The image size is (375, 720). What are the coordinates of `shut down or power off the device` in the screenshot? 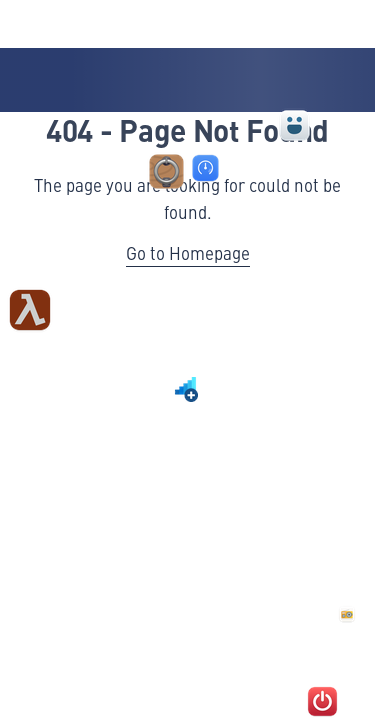 It's located at (322, 701).